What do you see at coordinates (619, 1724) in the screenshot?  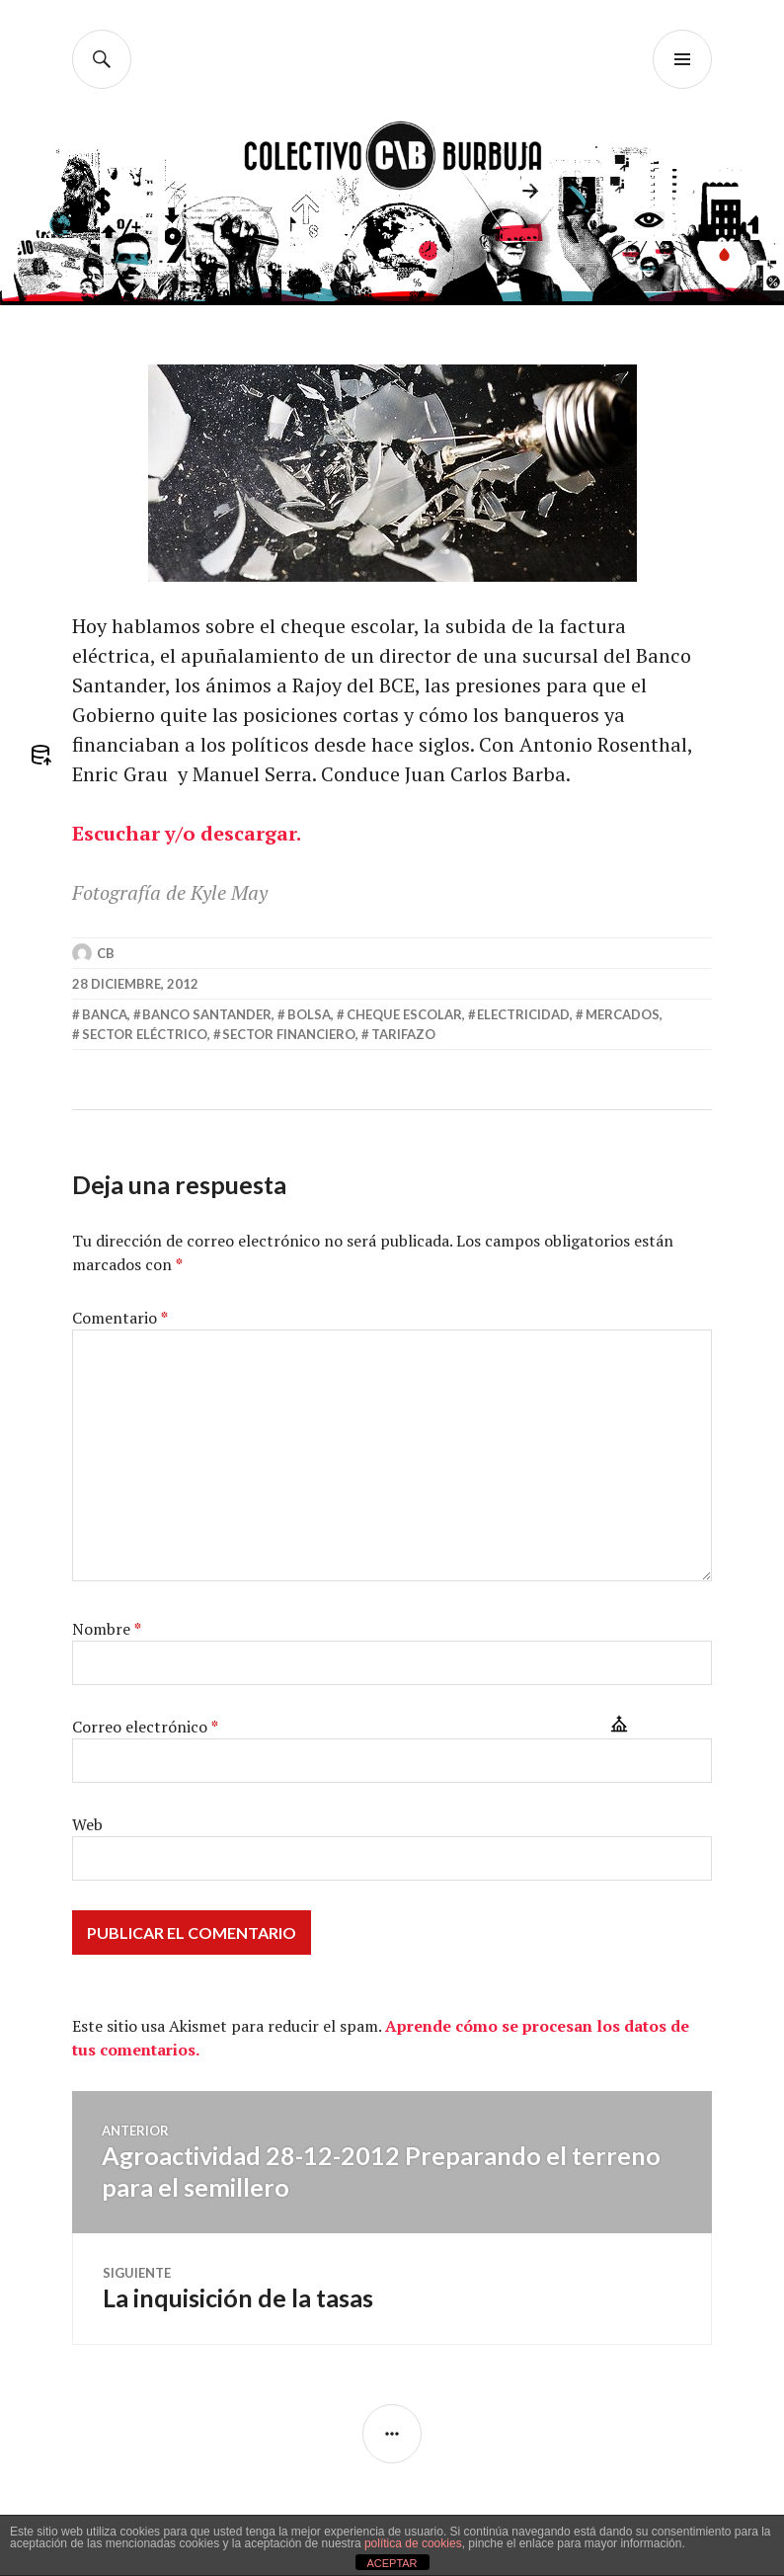 I see `view nearby churches or places of worship` at bounding box center [619, 1724].